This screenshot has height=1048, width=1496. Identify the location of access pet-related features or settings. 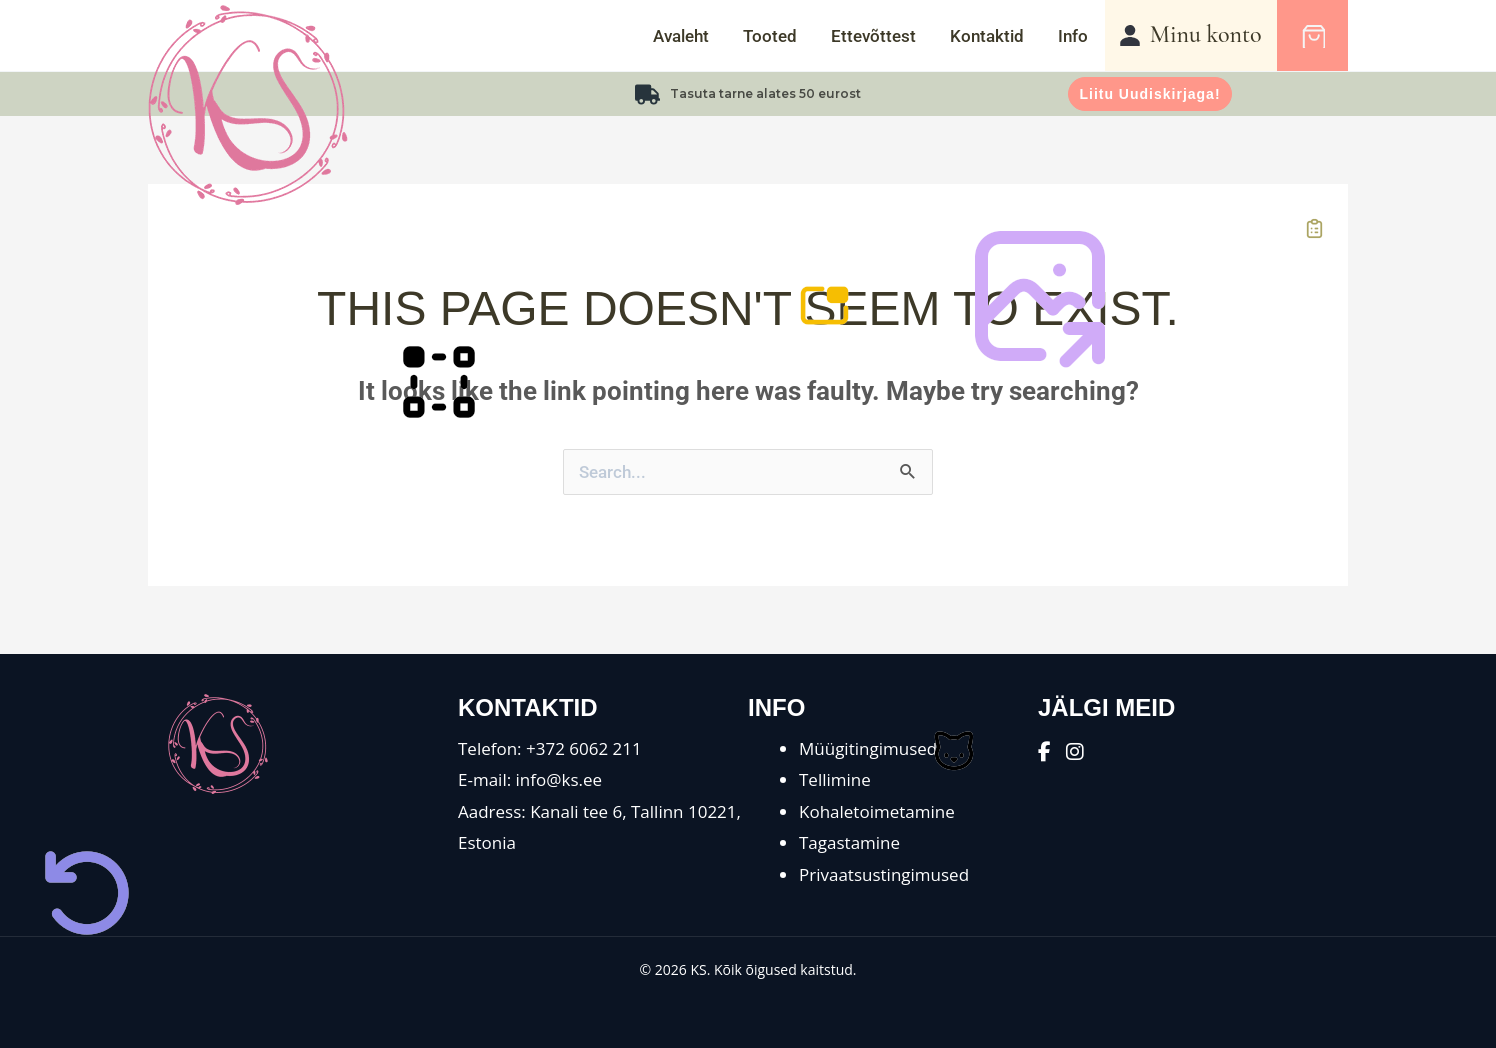
(954, 751).